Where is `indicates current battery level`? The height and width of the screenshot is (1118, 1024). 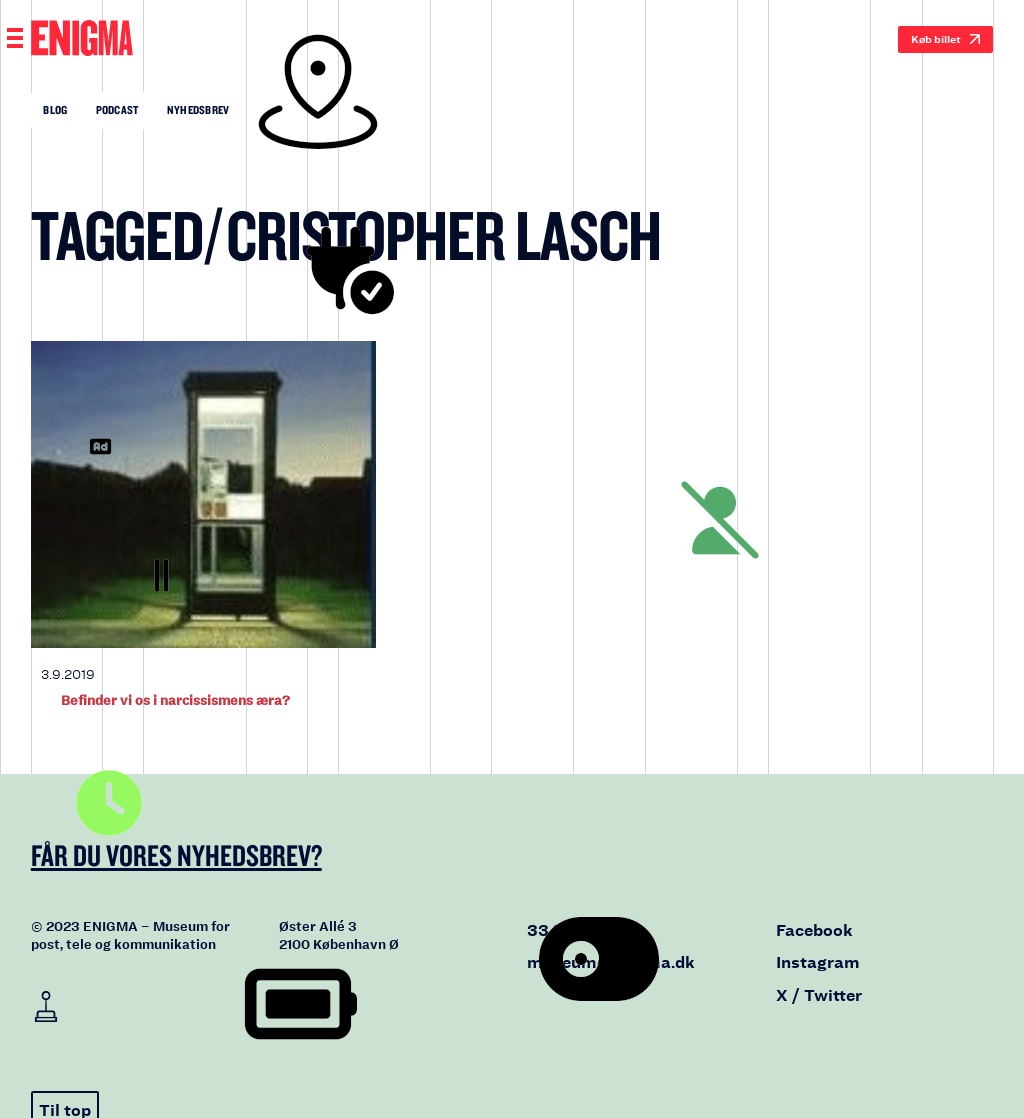
indicates current battery level is located at coordinates (298, 1004).